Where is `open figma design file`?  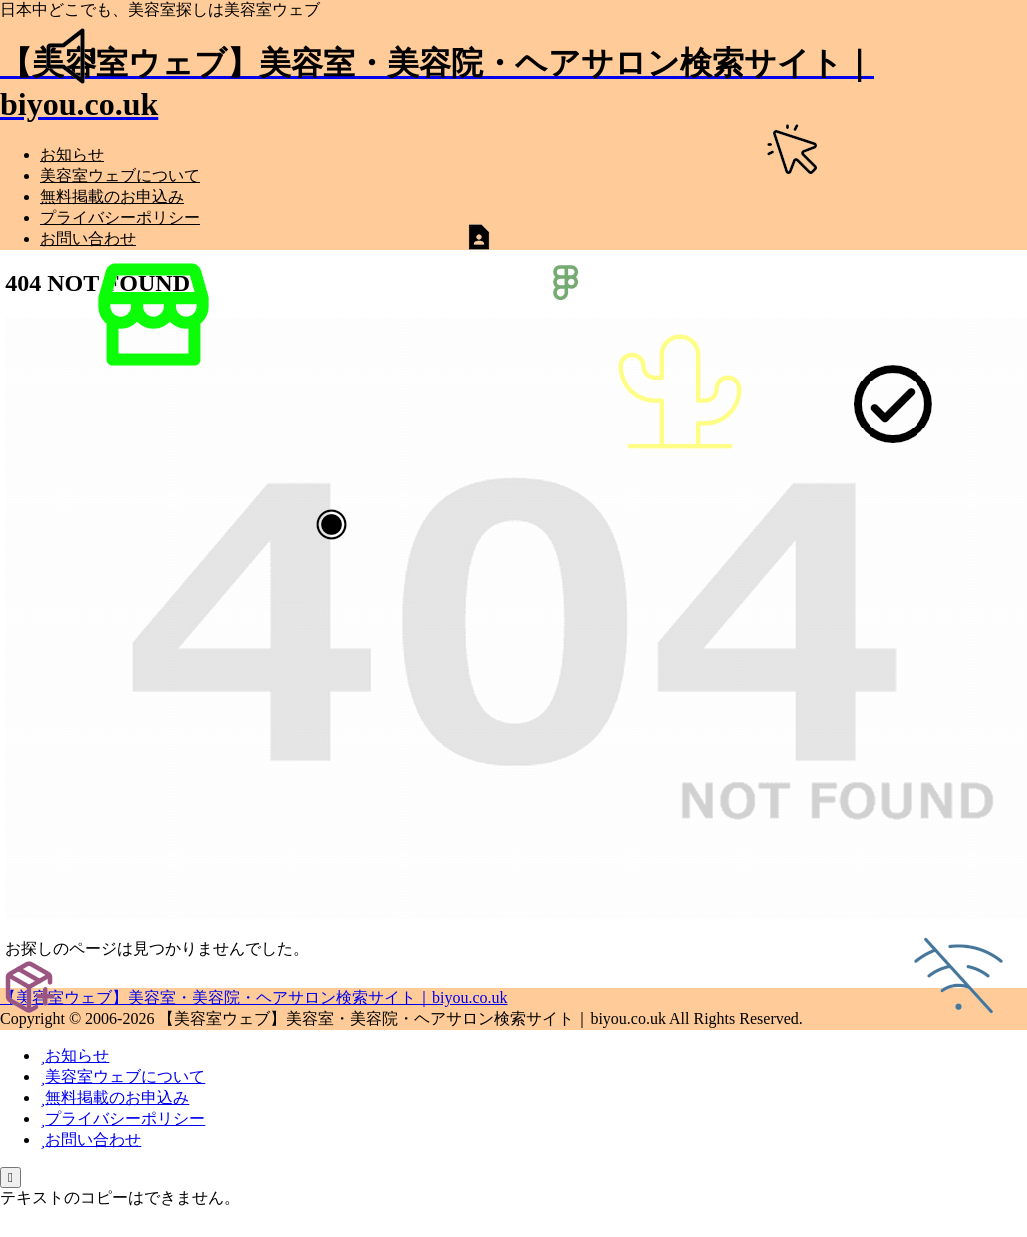 open figma design file is located at coordinates (565, 282).